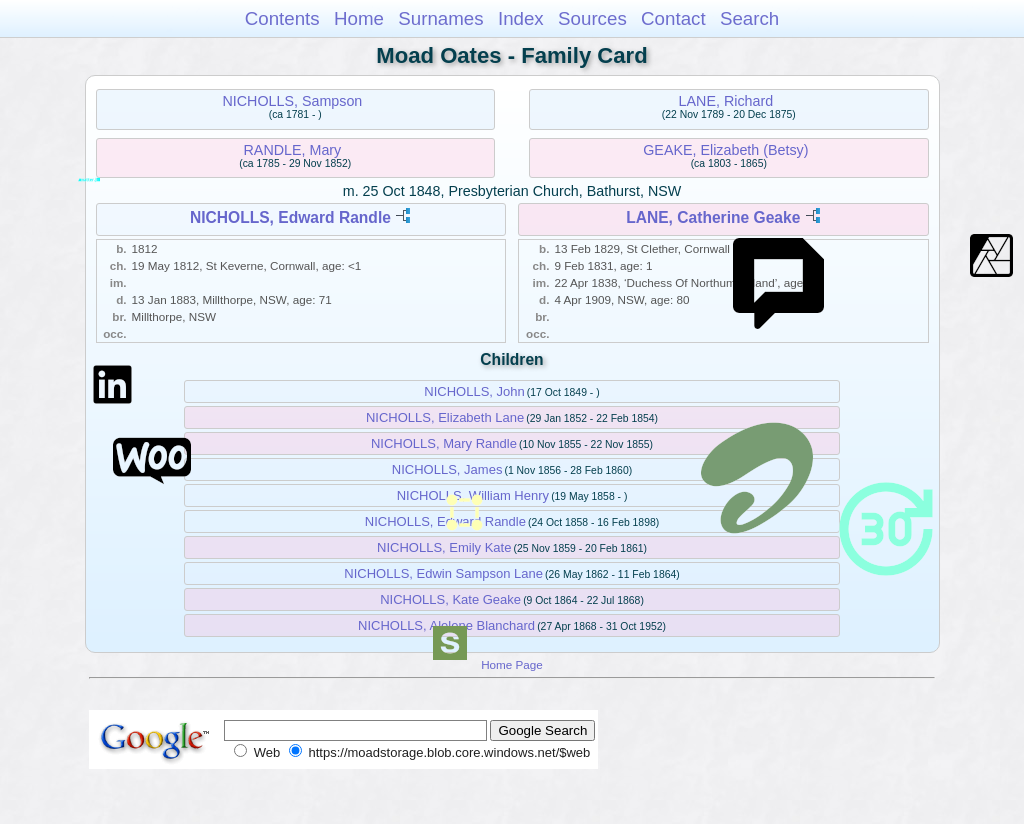 The height and width of the screenshot is (824, 1024). I want to click on airtel app or service, so click(757, 478).